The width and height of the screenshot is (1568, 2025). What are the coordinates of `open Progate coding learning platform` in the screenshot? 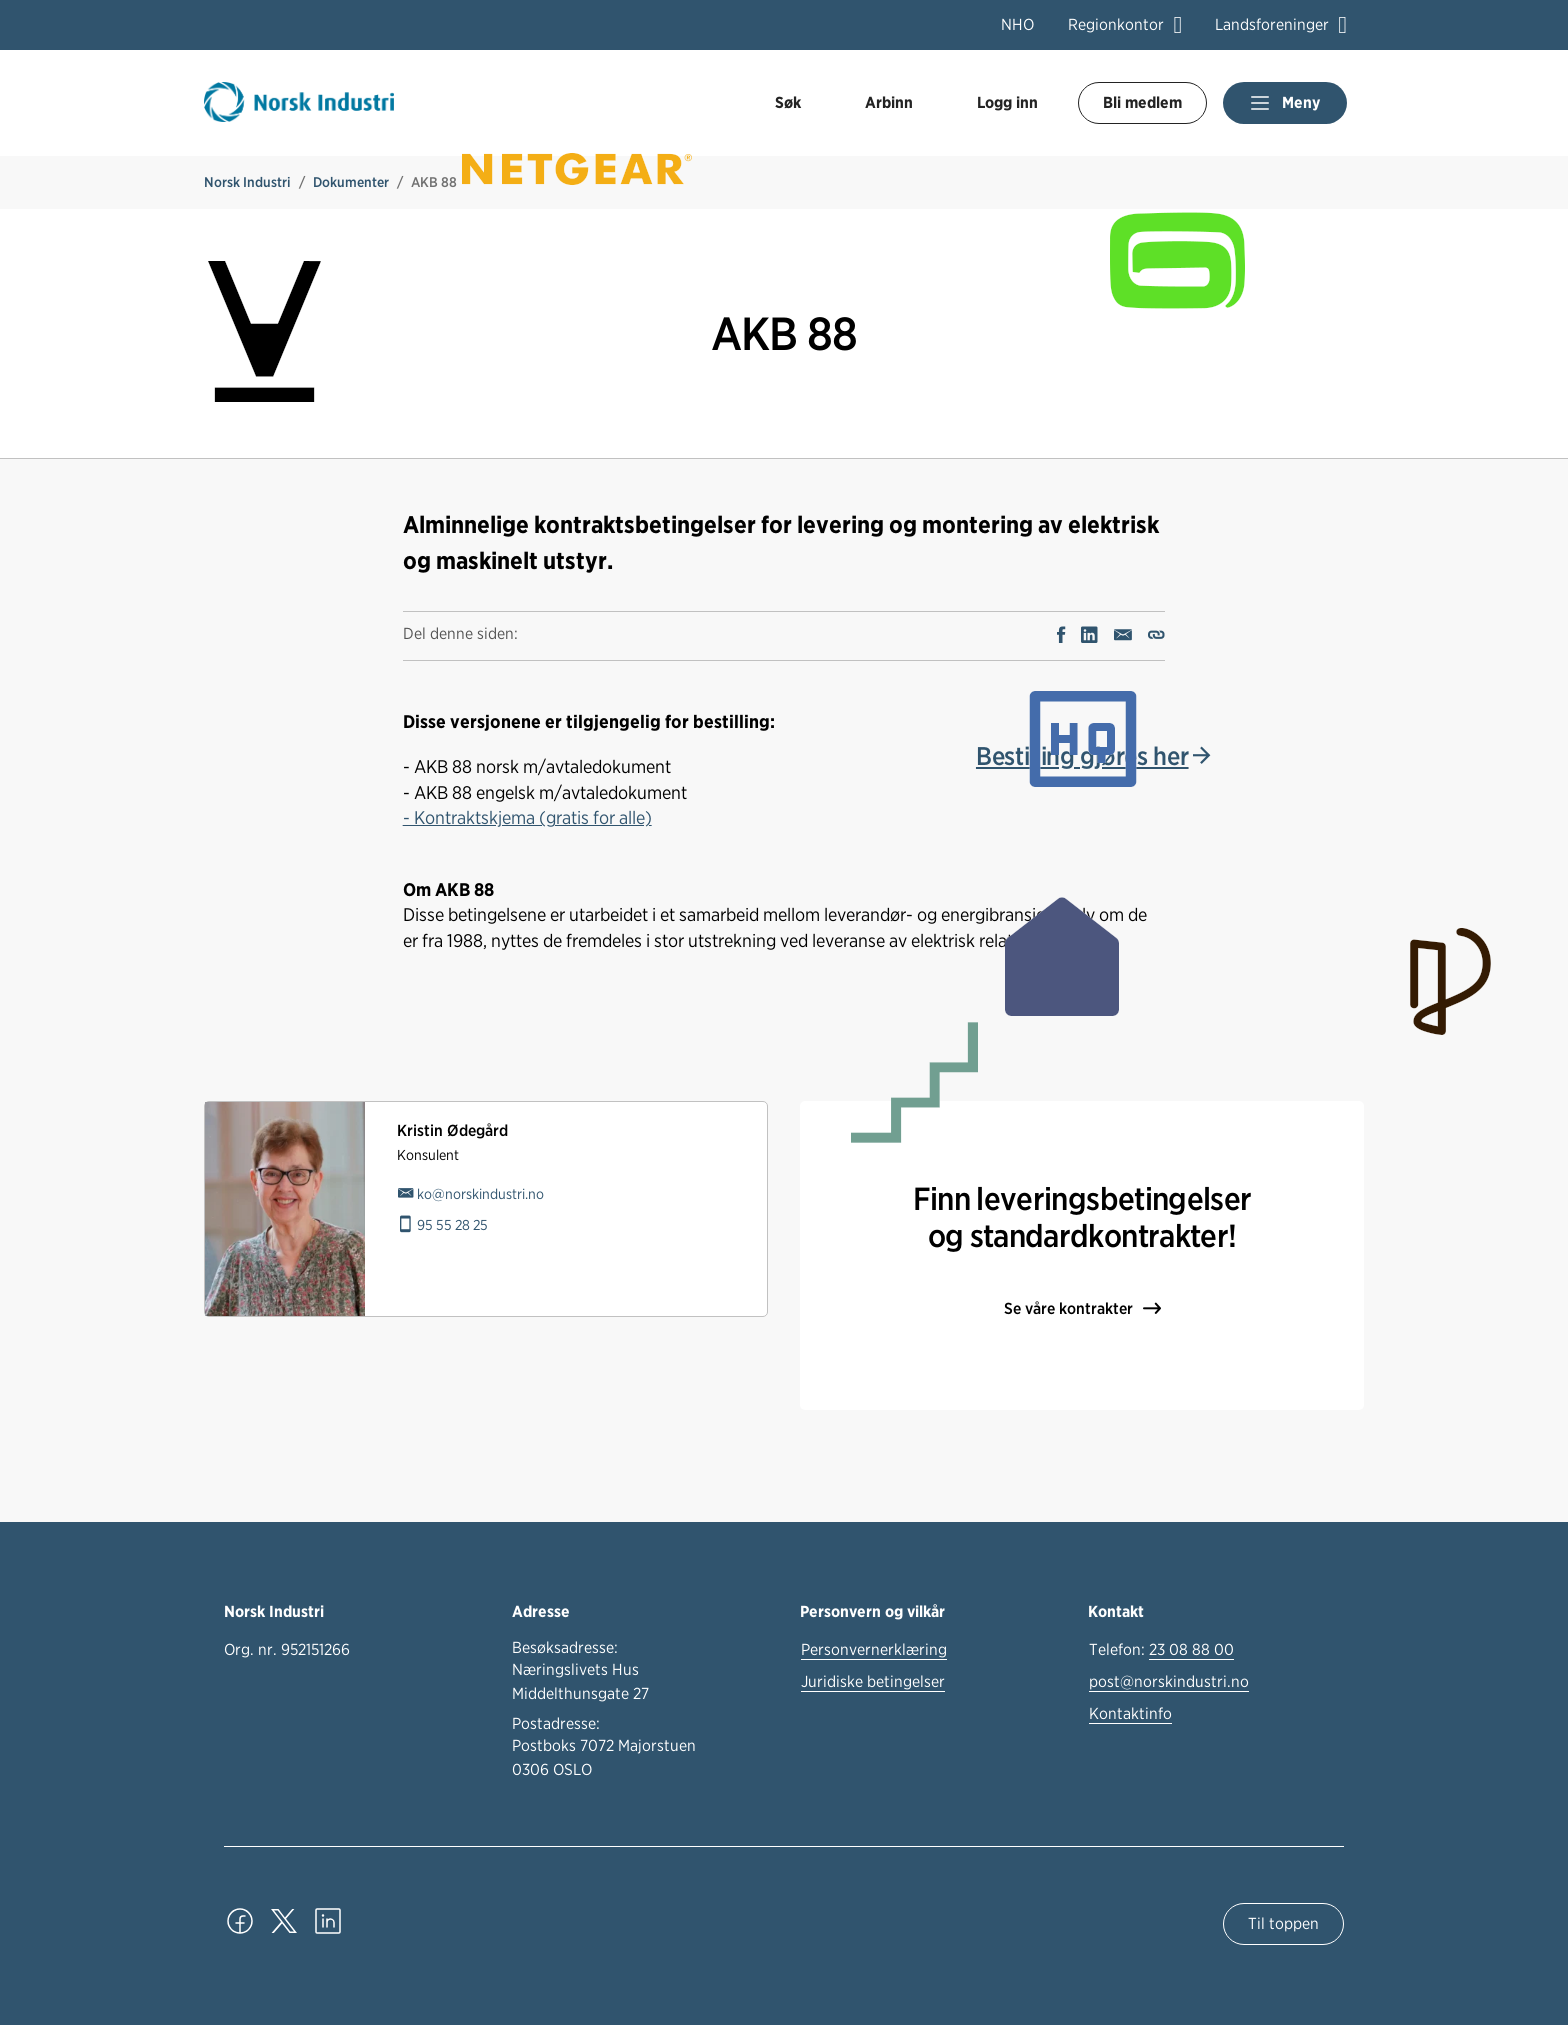 It's located at (1450, 981).